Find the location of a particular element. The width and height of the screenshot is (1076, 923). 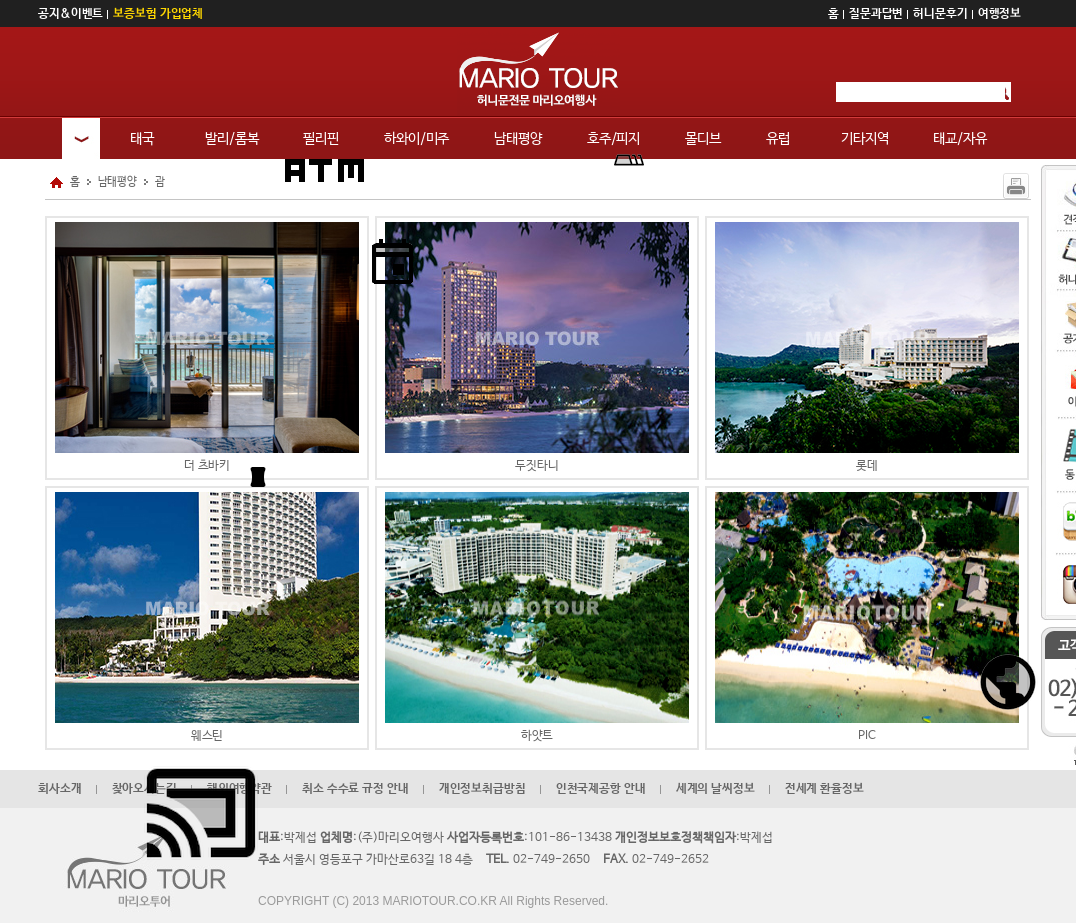

find nearby ATM locations is located at coordinates (324, 170).